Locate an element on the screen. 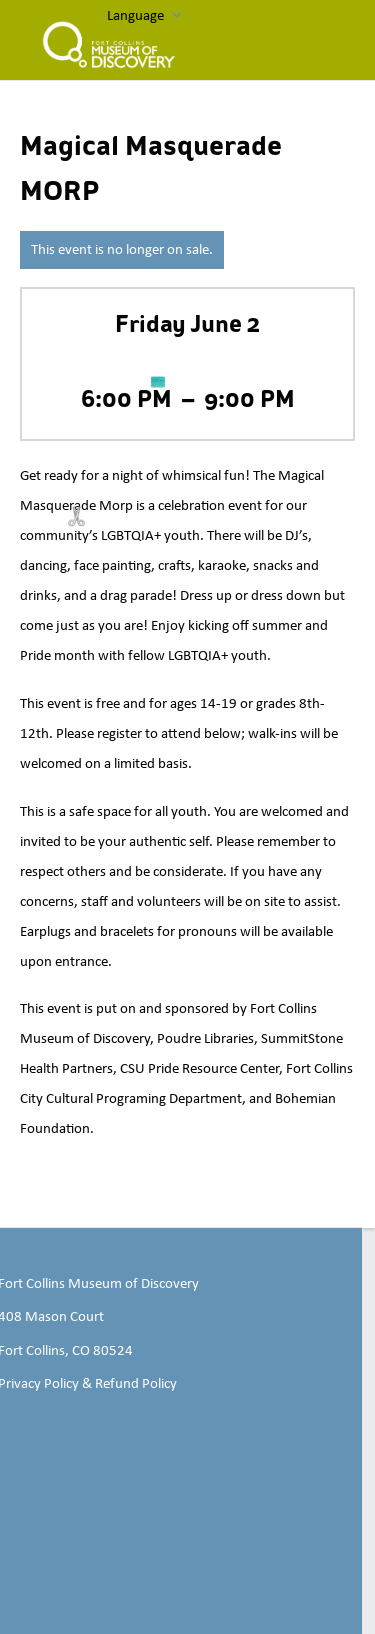 This screenshot has width=375, height=1634. open system resource usage monitor is located at coordinates (158, 382).